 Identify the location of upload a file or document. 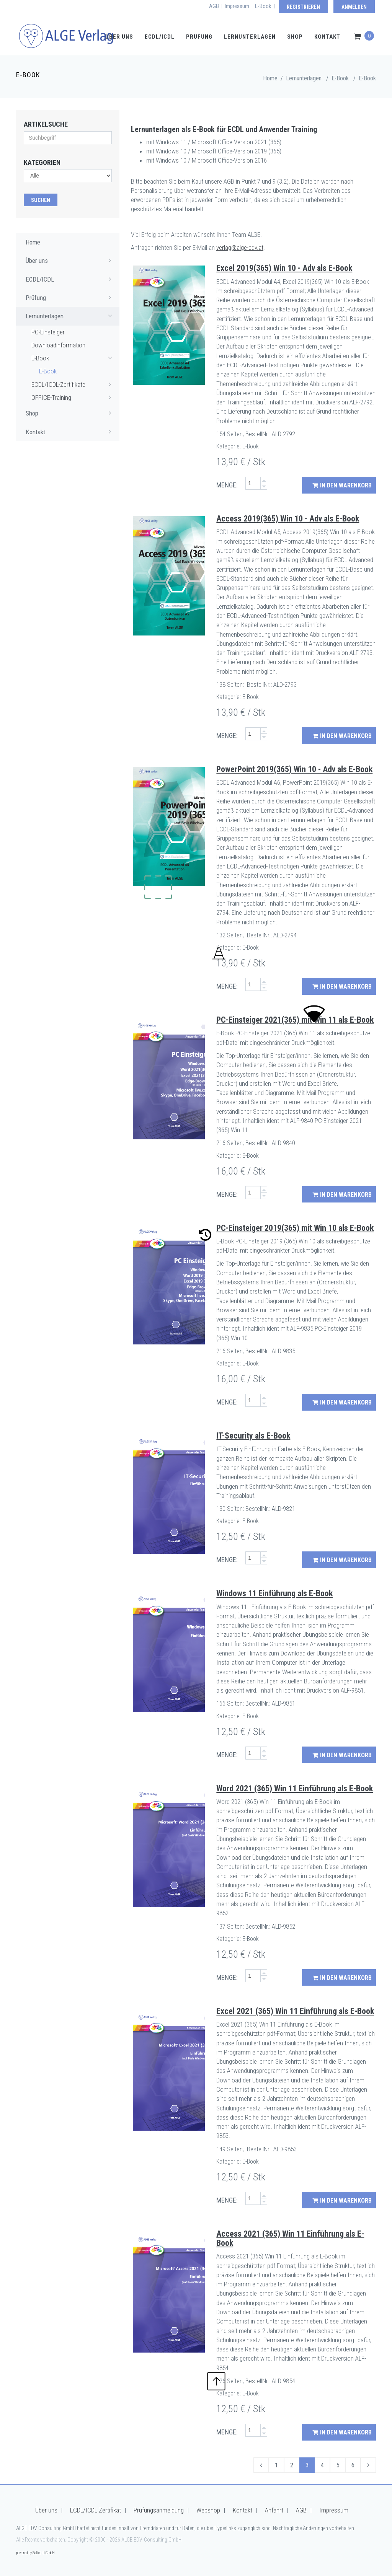
(216, 2381).